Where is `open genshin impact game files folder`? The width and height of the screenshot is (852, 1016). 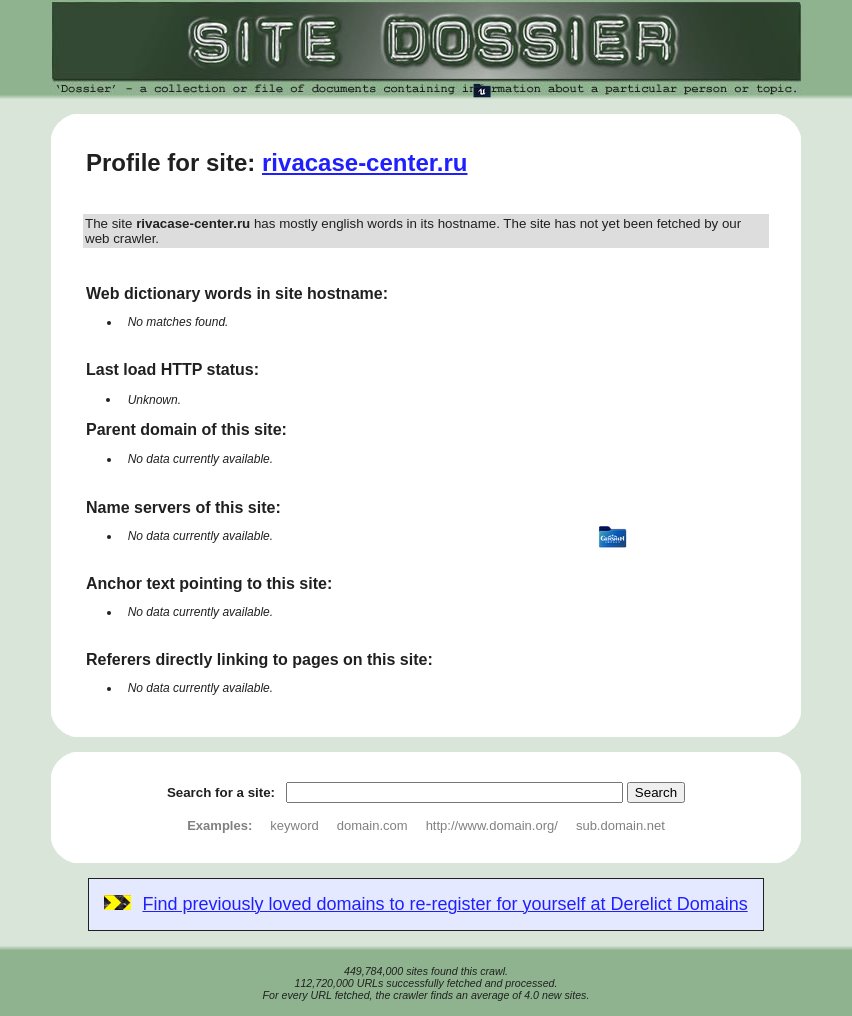
open genshin impact game files folder is located at coordinates (612, 537).